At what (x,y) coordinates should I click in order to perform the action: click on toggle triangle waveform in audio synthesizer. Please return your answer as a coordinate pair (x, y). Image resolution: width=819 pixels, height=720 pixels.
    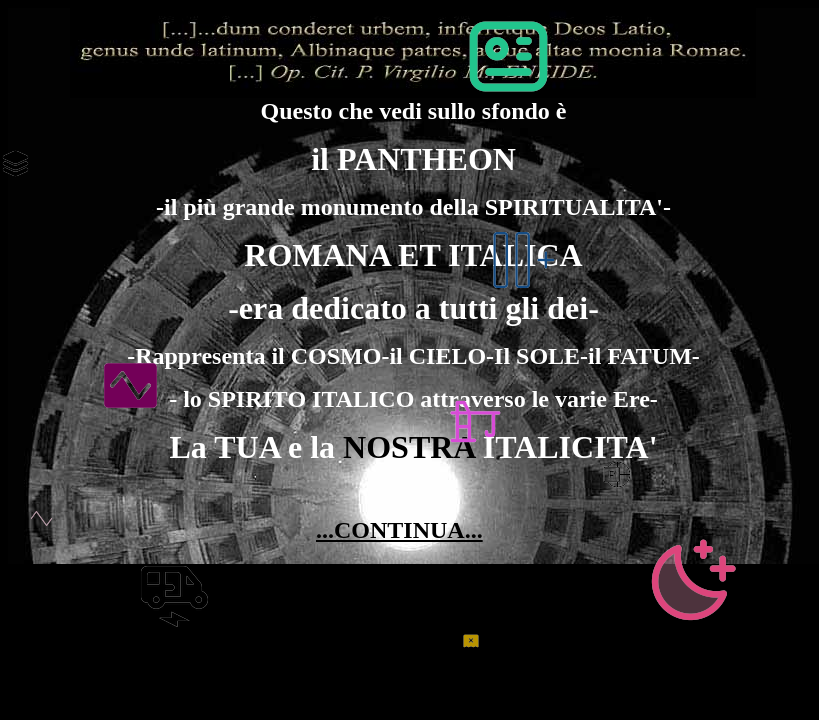
    Looking at the image, I should click on (41, 518).